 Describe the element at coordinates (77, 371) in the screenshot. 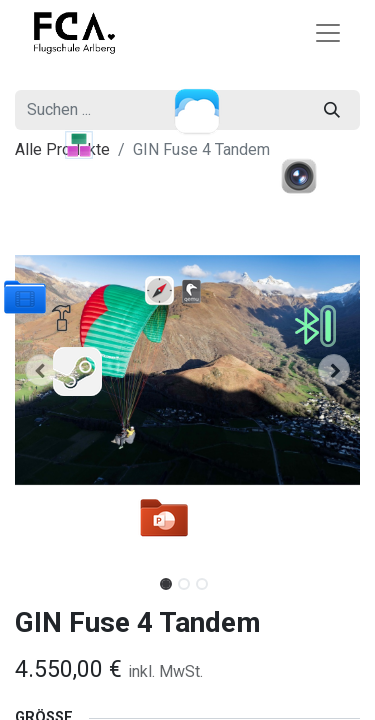

I see `steam app status indicator in system tray` at that location.